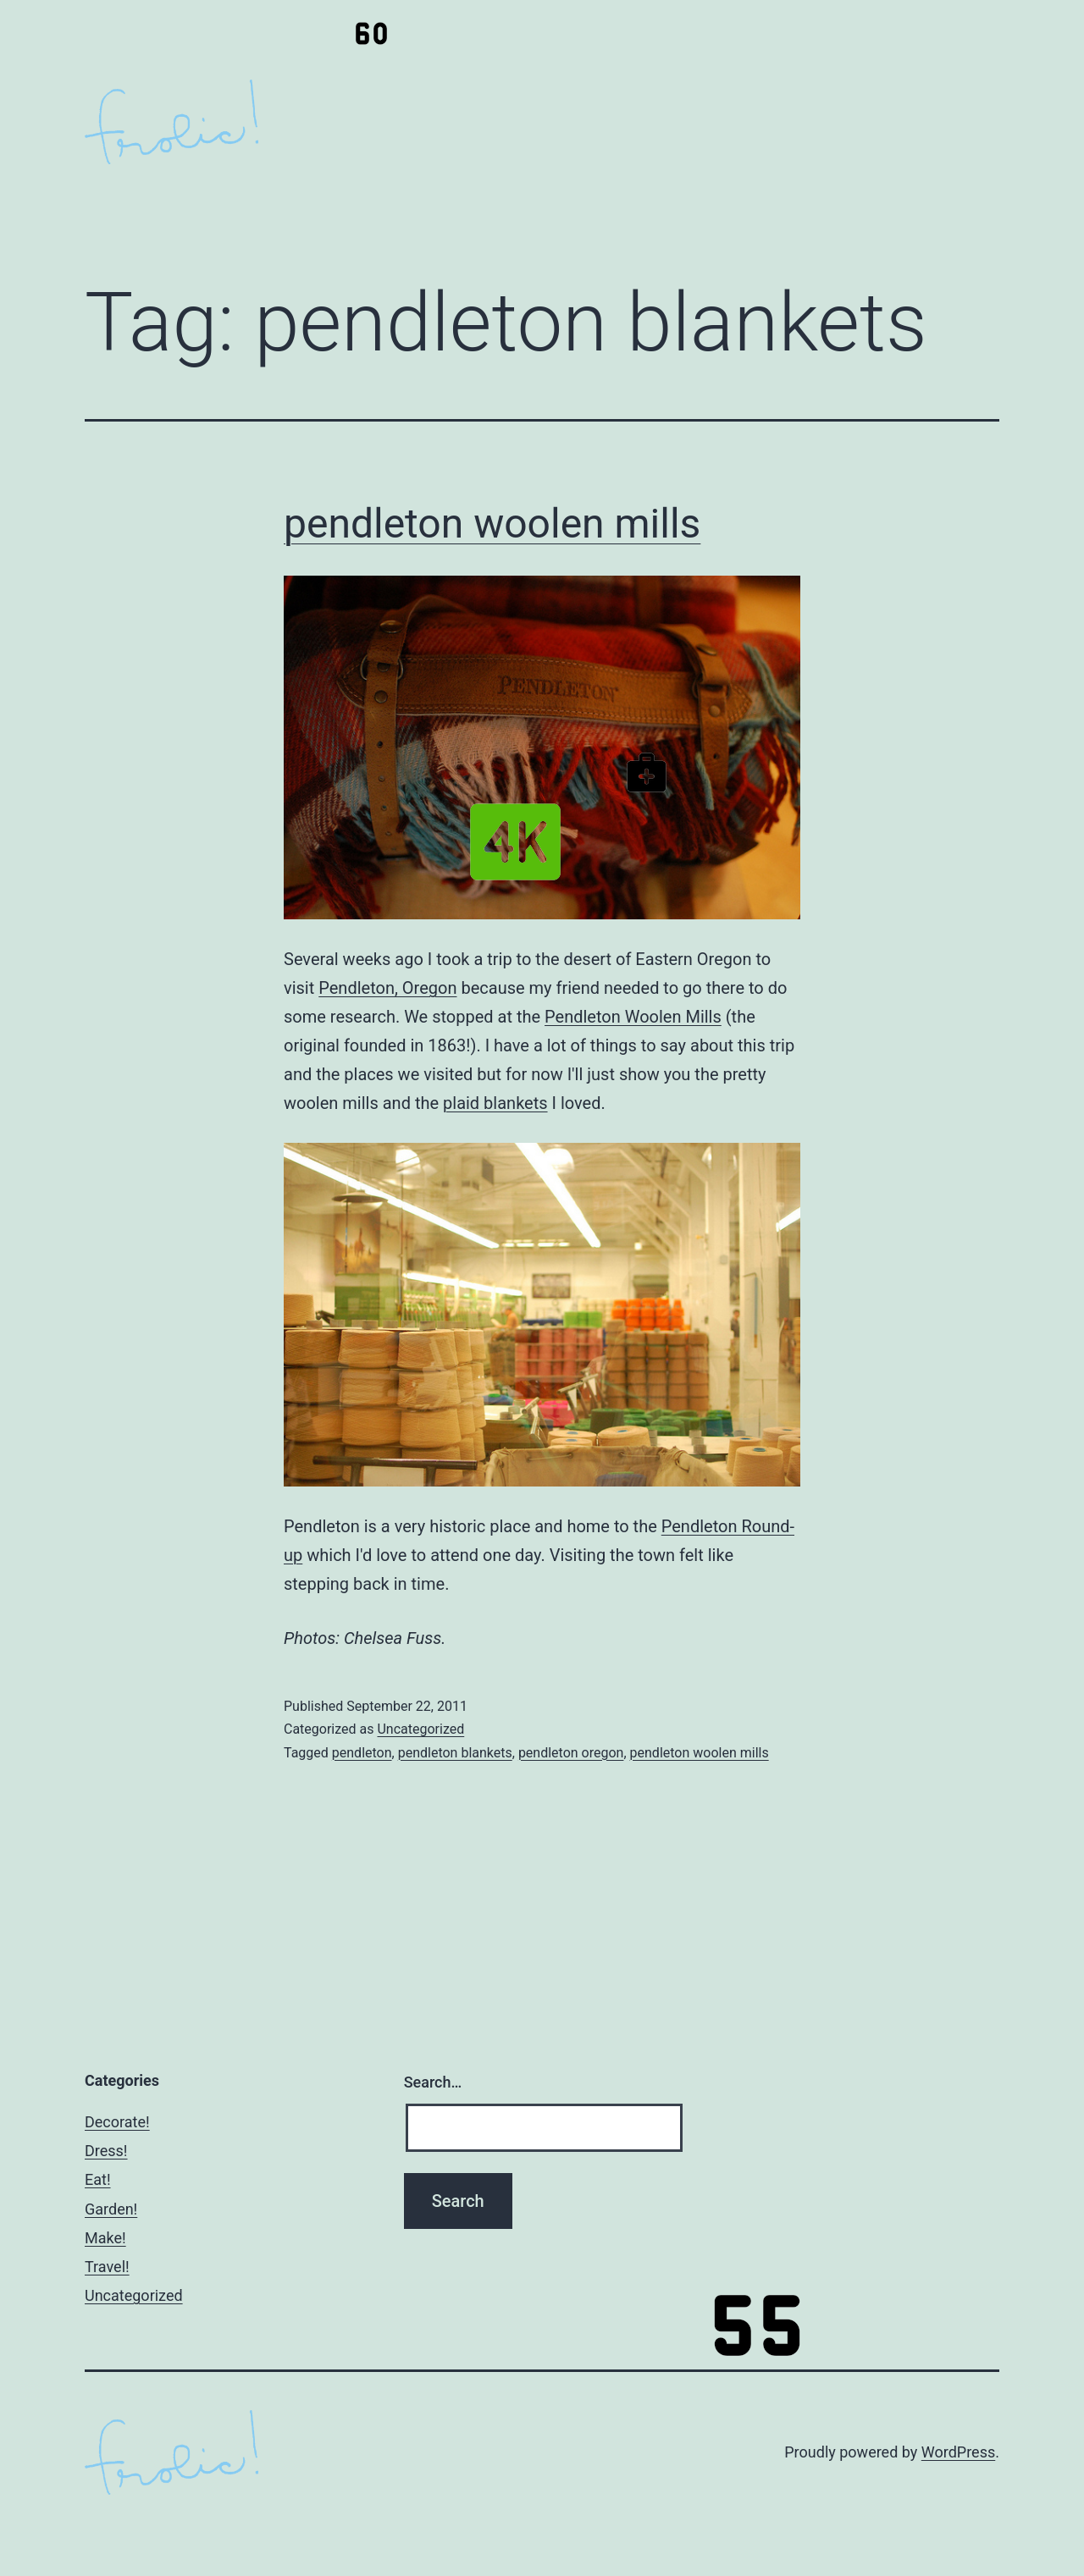  I want to click on switch to 4K video resolution, so click(515, 841).